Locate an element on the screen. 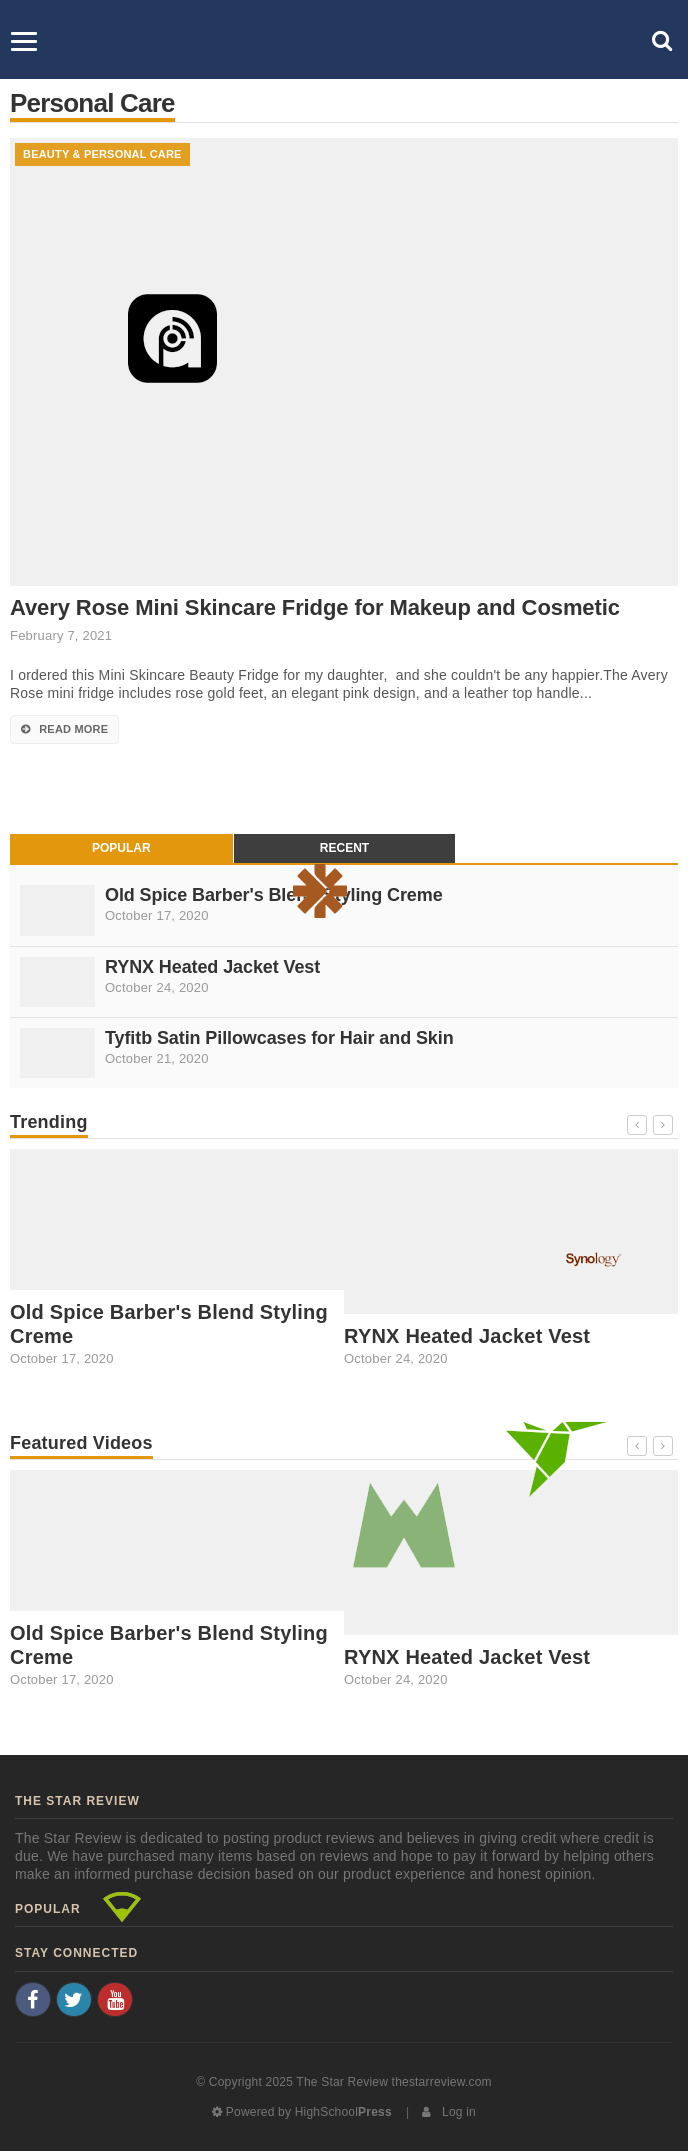 Image resolution: width=688 pixels, height=2151 pixels. visit freelancer.com website is located at coordinates (556, 1459).